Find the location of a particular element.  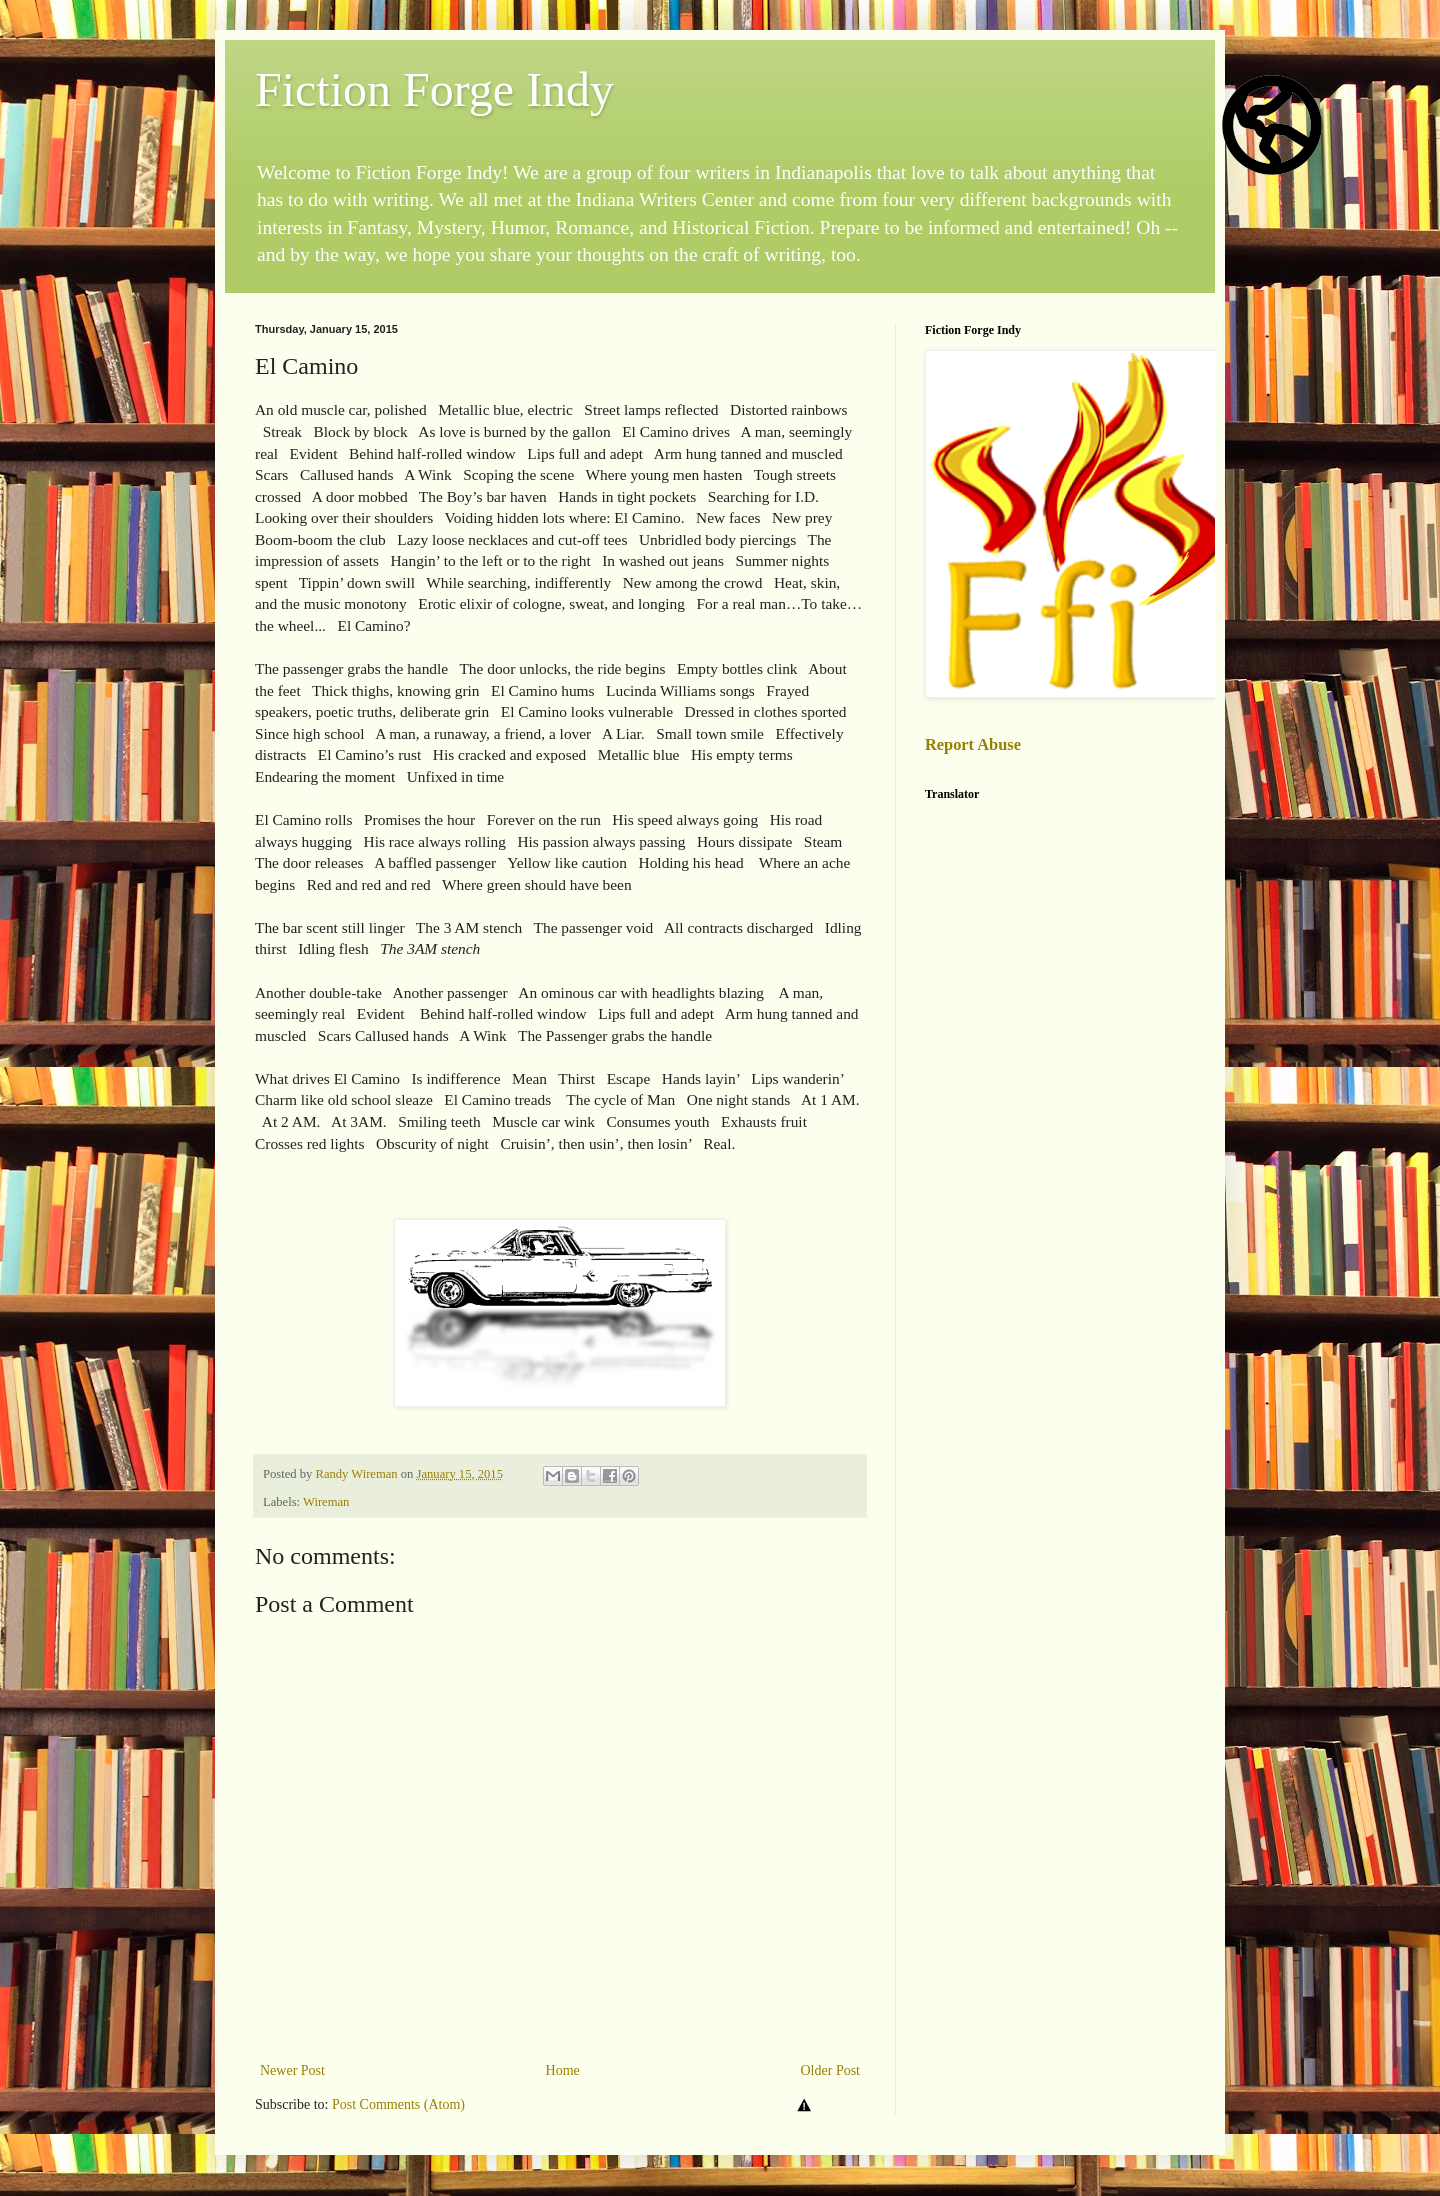

switch to western hemisphere or Americas region is located at coordinates (1272, 125).